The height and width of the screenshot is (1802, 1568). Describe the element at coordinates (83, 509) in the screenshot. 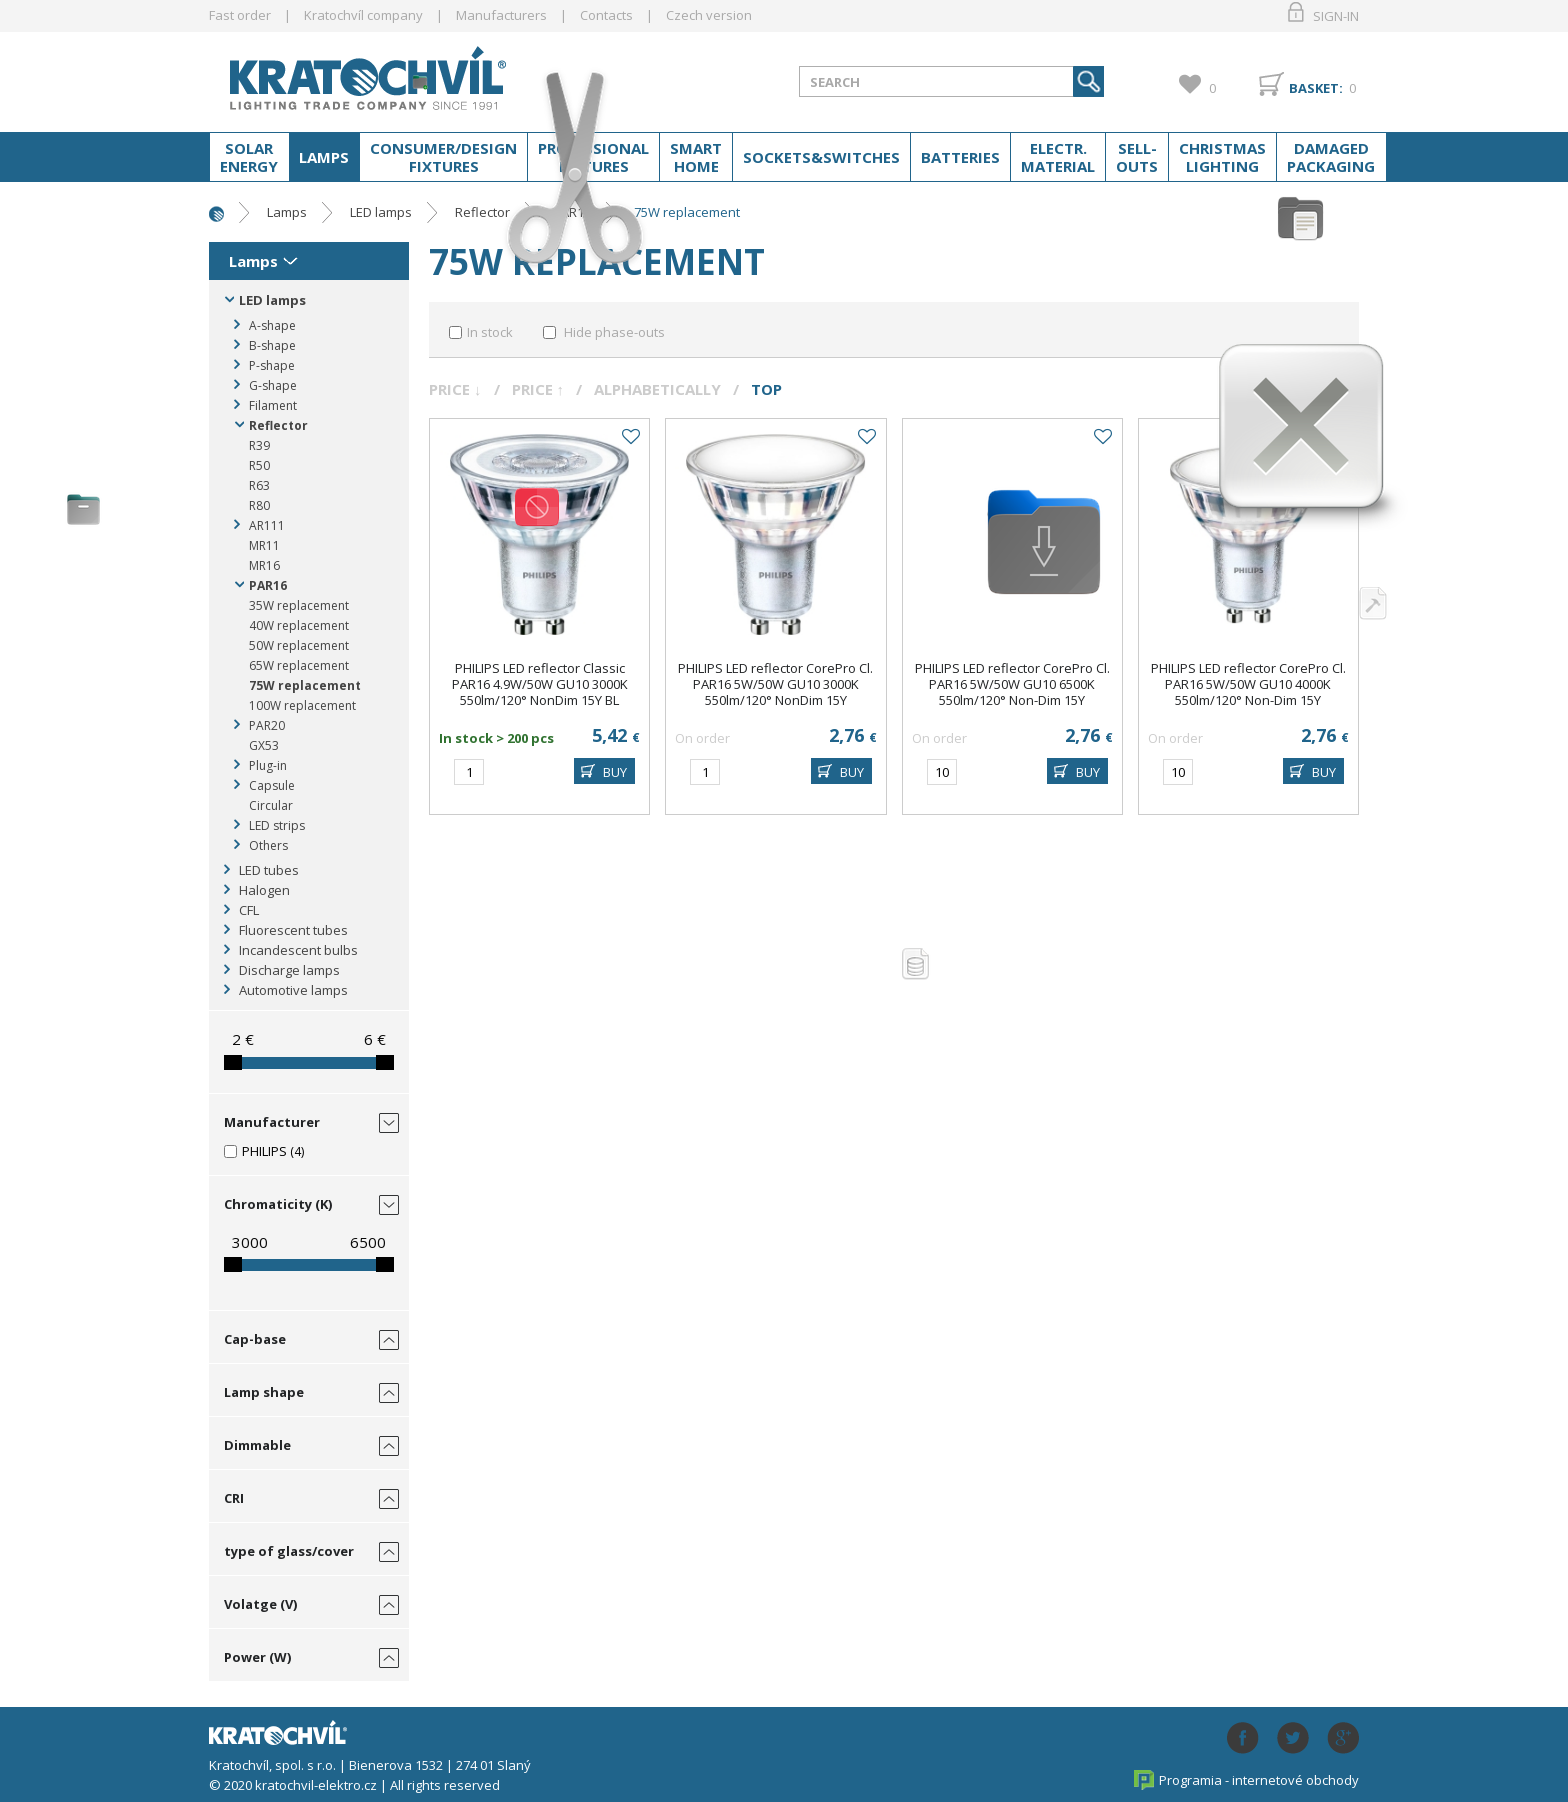

I see `open the file manager application` at that location.